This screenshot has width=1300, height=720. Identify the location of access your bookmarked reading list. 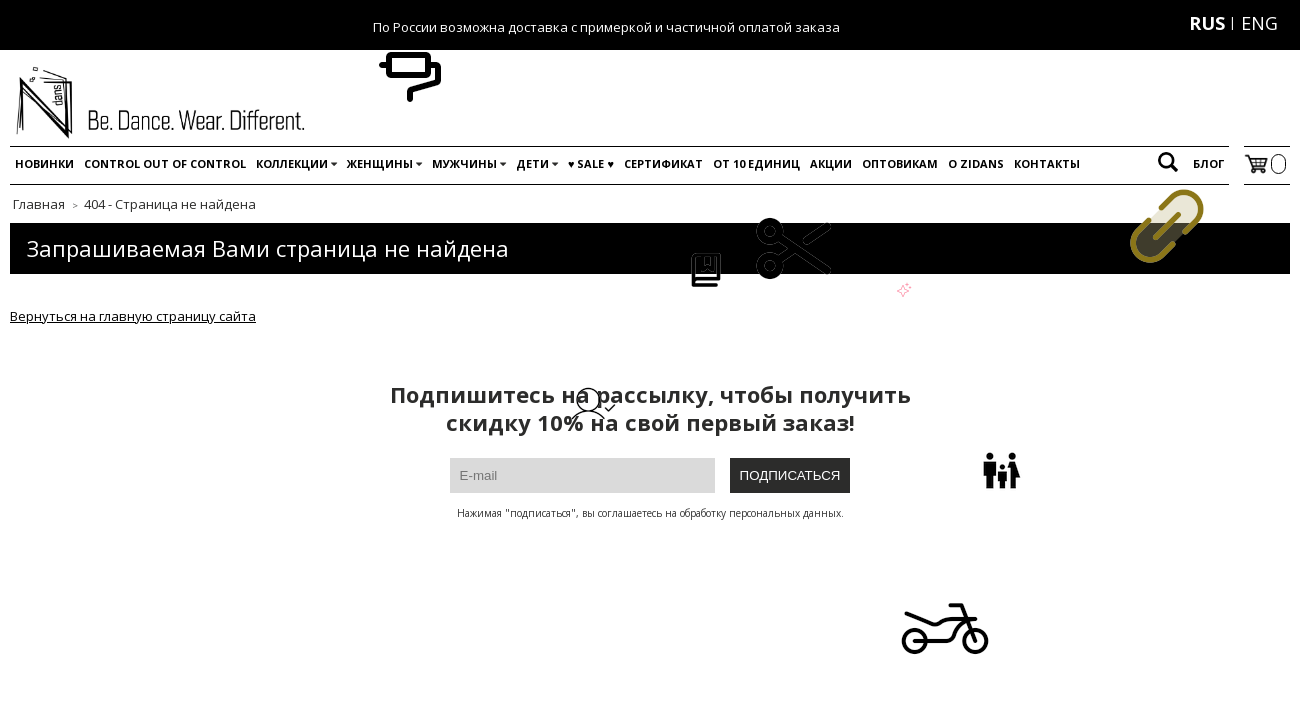
(706, 270).